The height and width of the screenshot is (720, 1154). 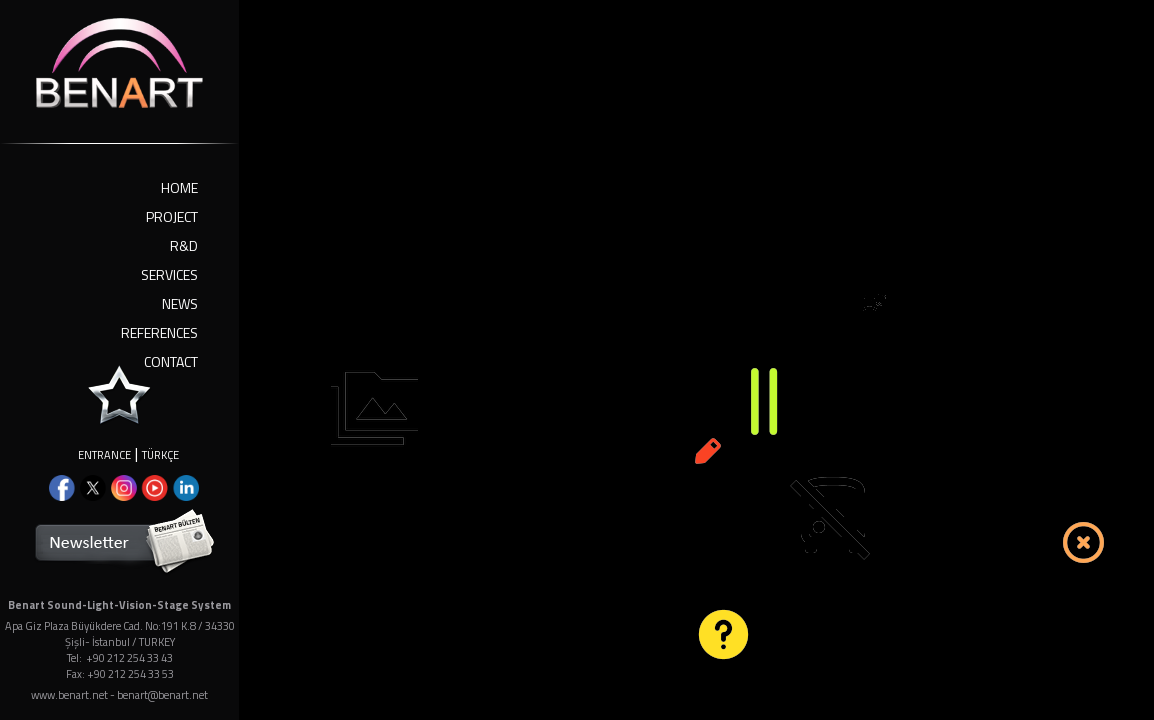 What do you see at coordinates (784, 401) in the screenshot?
I see `indicates a count or tally of two` at bounding box center [784, 401].